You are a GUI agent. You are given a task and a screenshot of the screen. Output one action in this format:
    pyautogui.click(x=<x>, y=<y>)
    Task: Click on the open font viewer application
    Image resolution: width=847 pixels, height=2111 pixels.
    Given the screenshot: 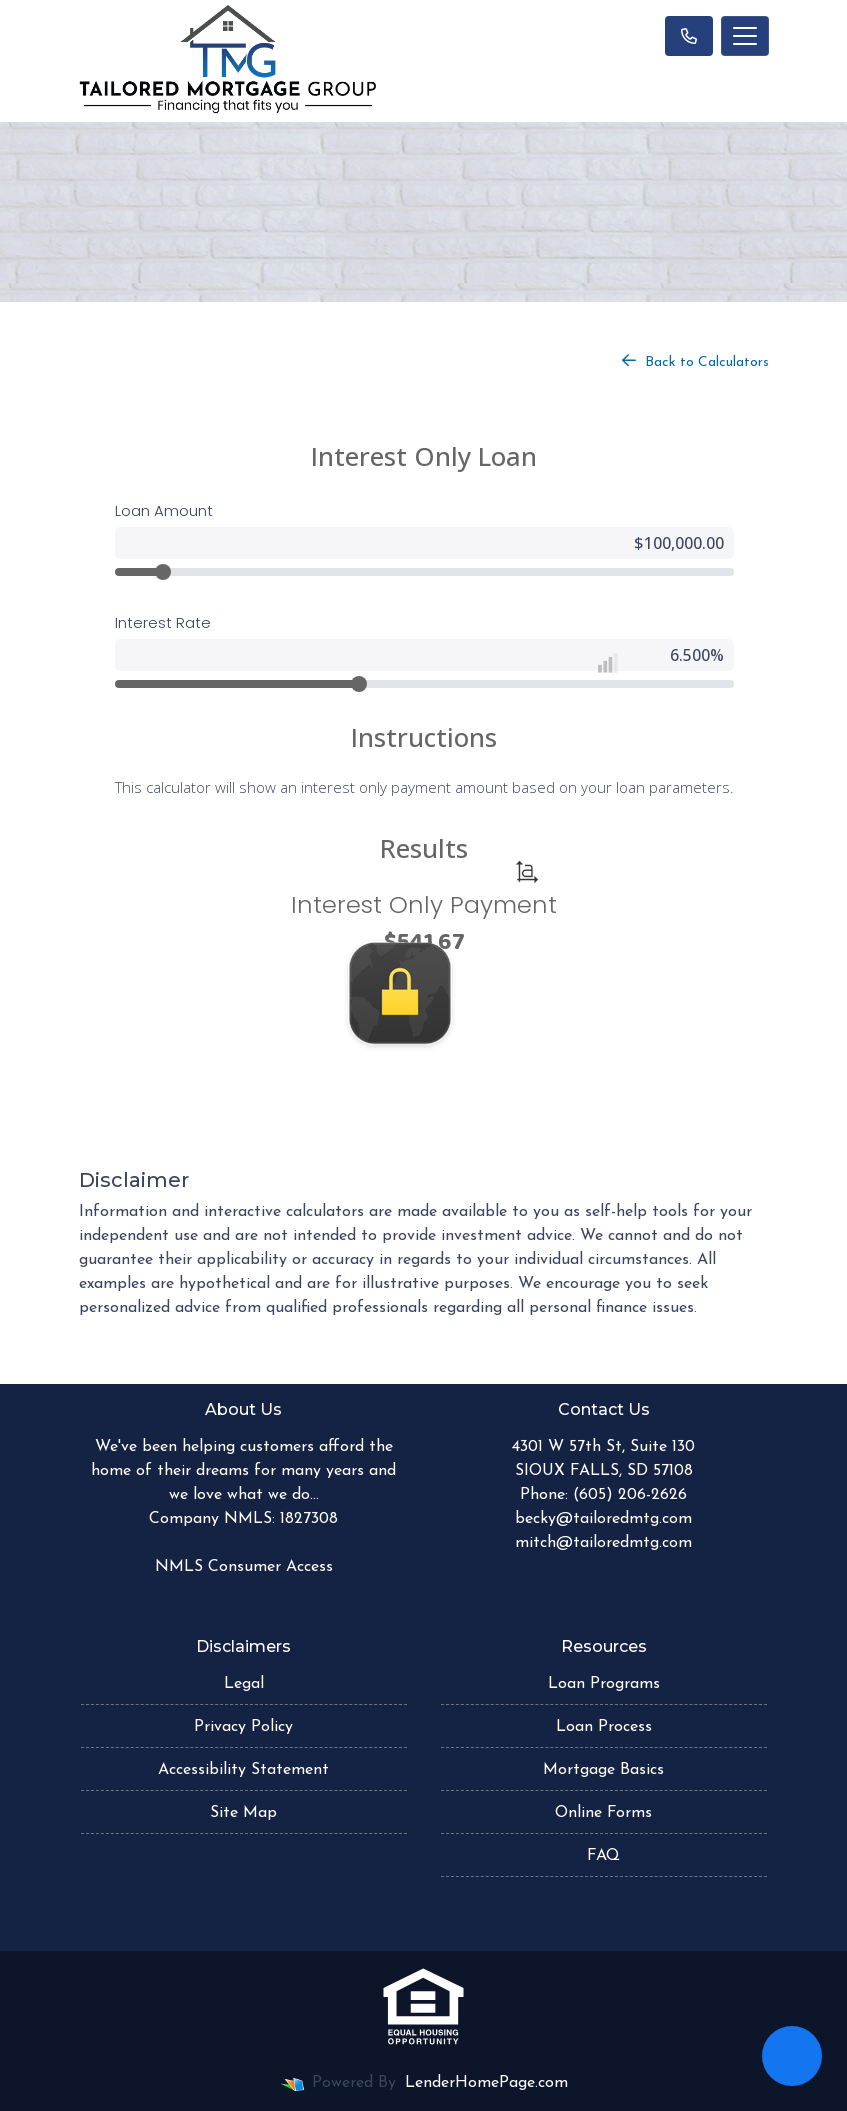 What is the action you would take?
    pyautogui.click(x=526, y=872)
    